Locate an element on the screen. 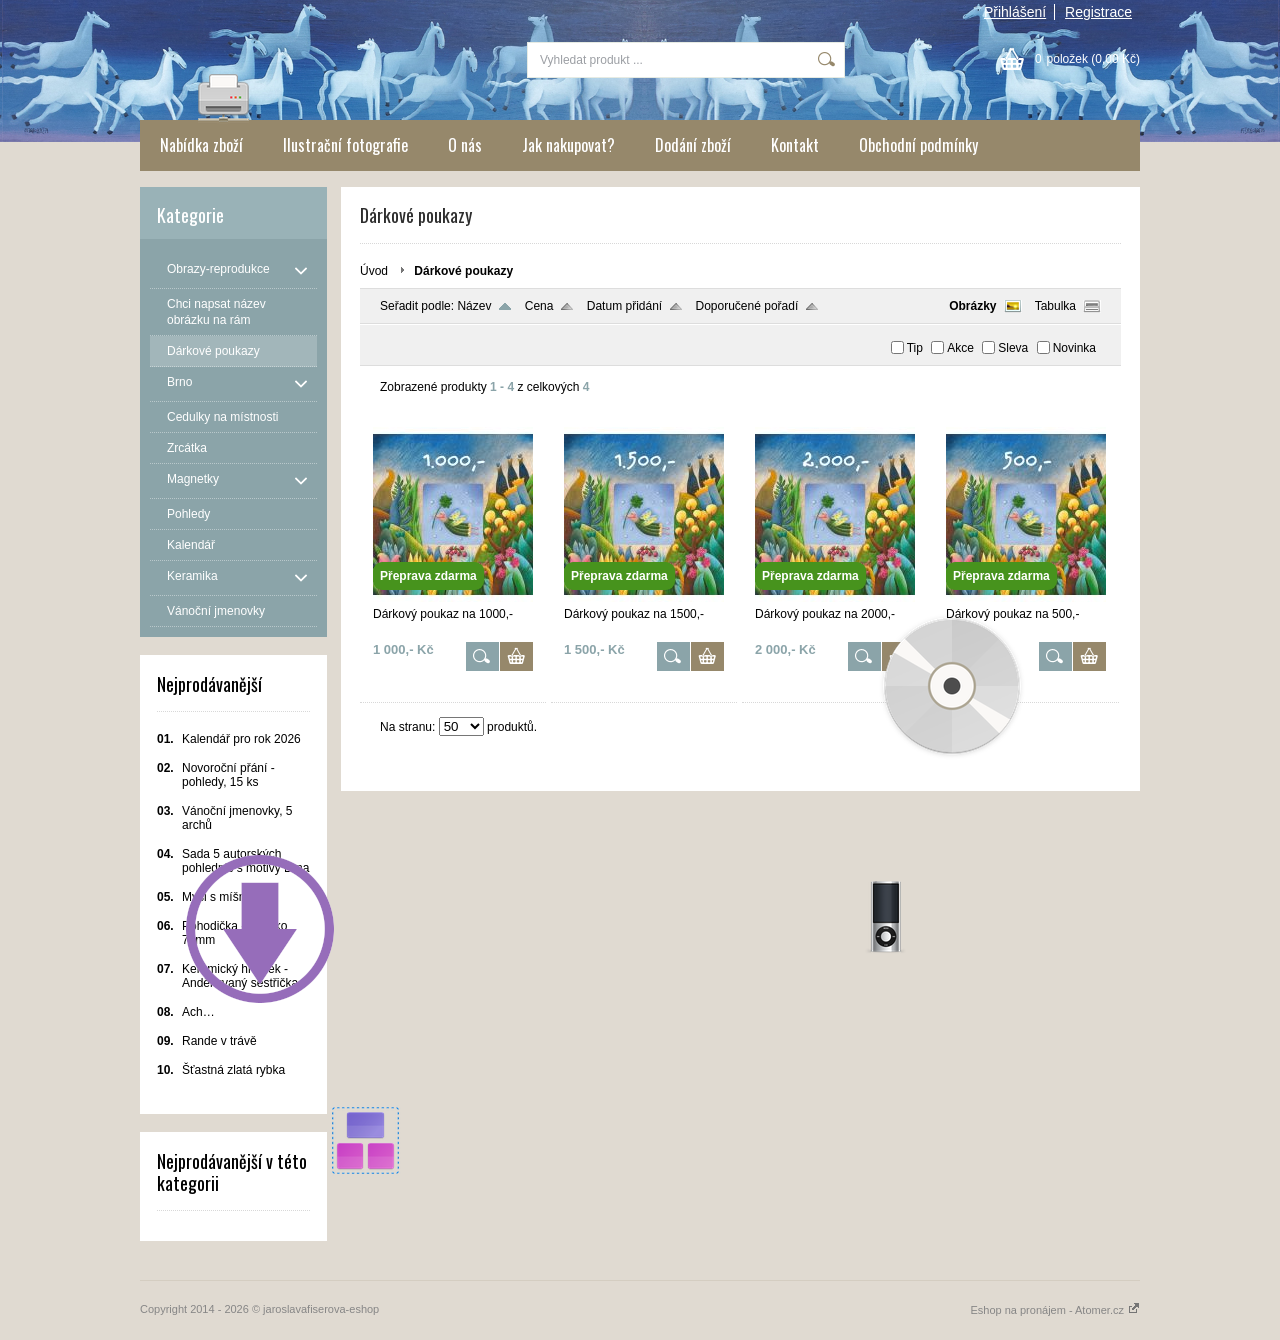 The width and height of the screenshot is (1280, 1340). access cd/dvd rewritable drive is located at coordinates (952, 686).